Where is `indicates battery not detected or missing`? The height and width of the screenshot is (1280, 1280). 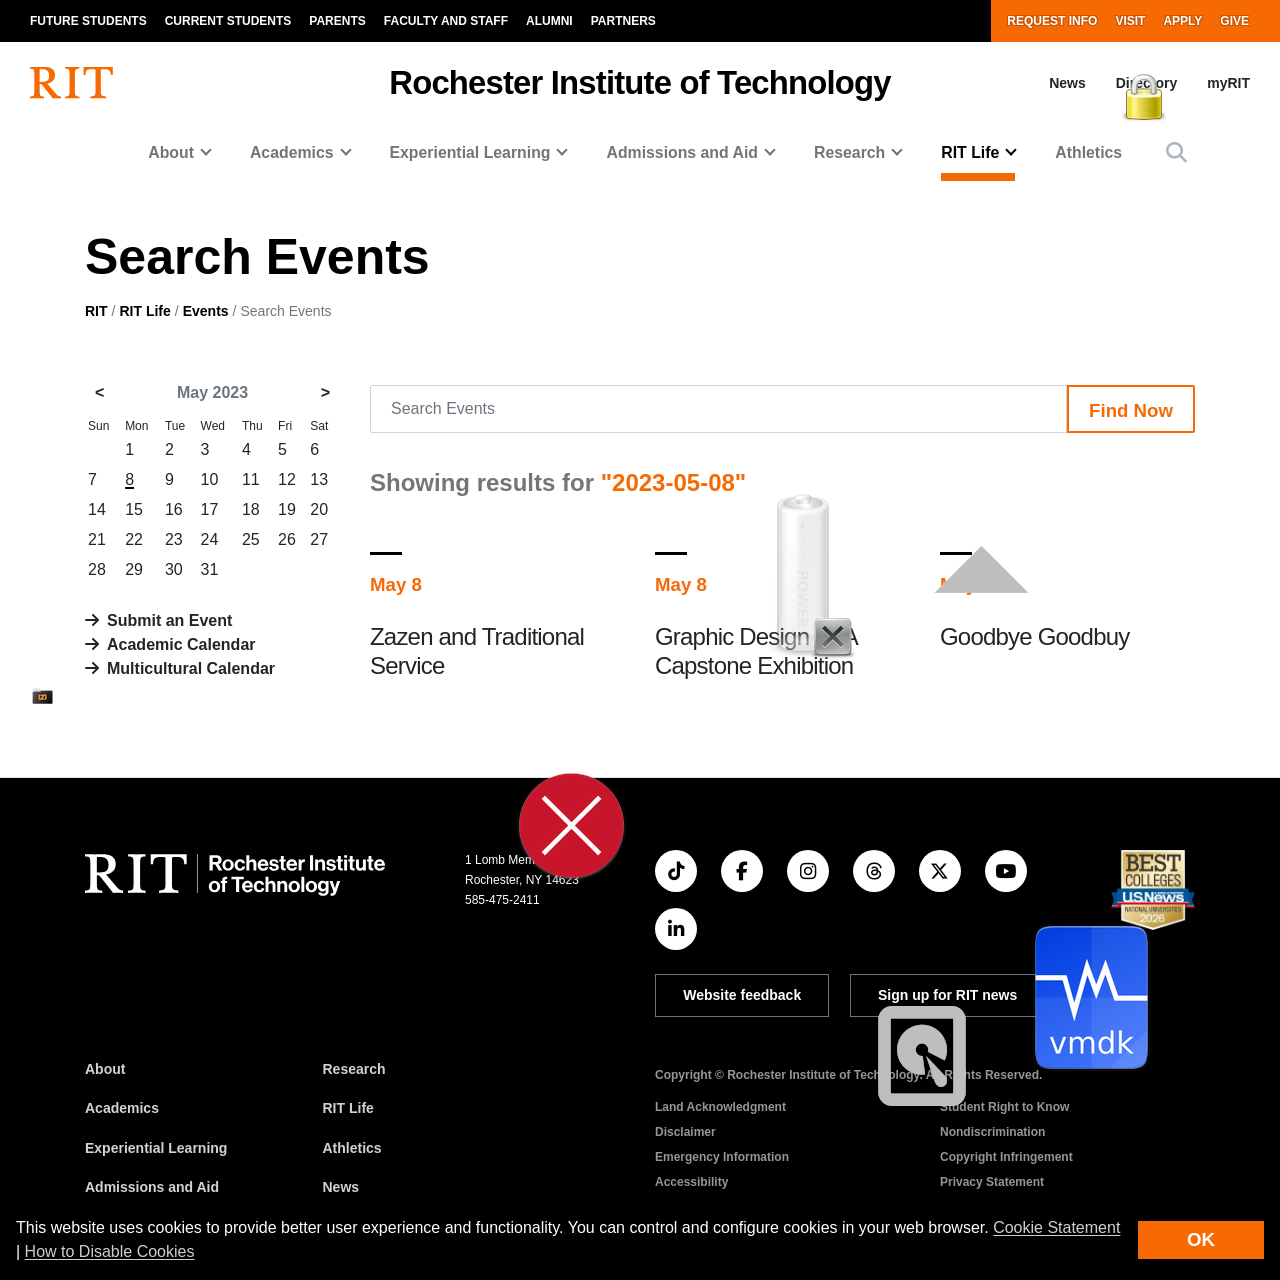 indicates battery not detected or missing is located at coordinates (803, 577).